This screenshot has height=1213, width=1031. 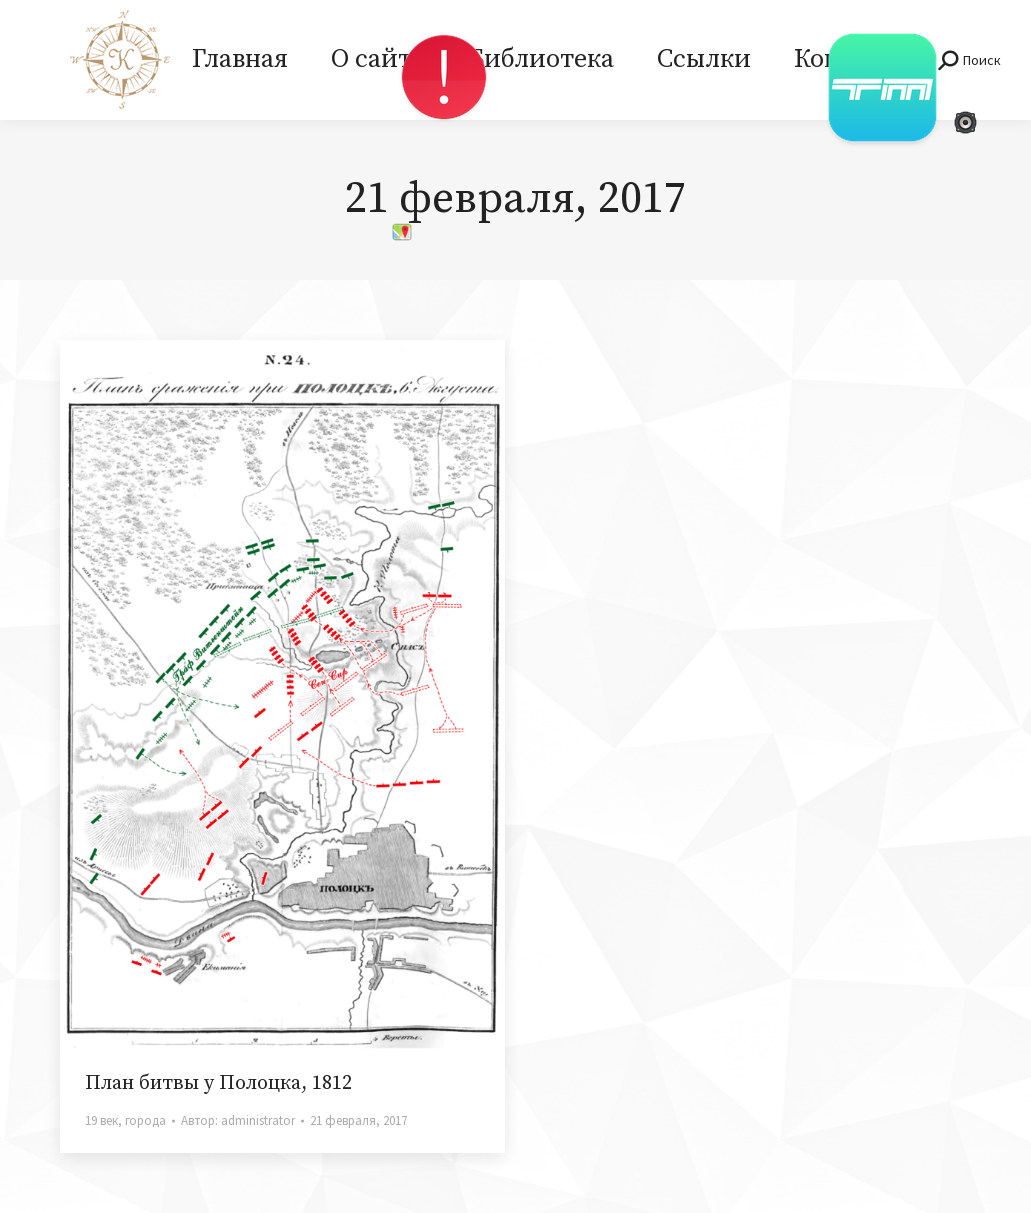 What do you see at coordinates (882, 87) in the screenshot?
I see `launch trackmania racing game` at bounding box center [882, 87].